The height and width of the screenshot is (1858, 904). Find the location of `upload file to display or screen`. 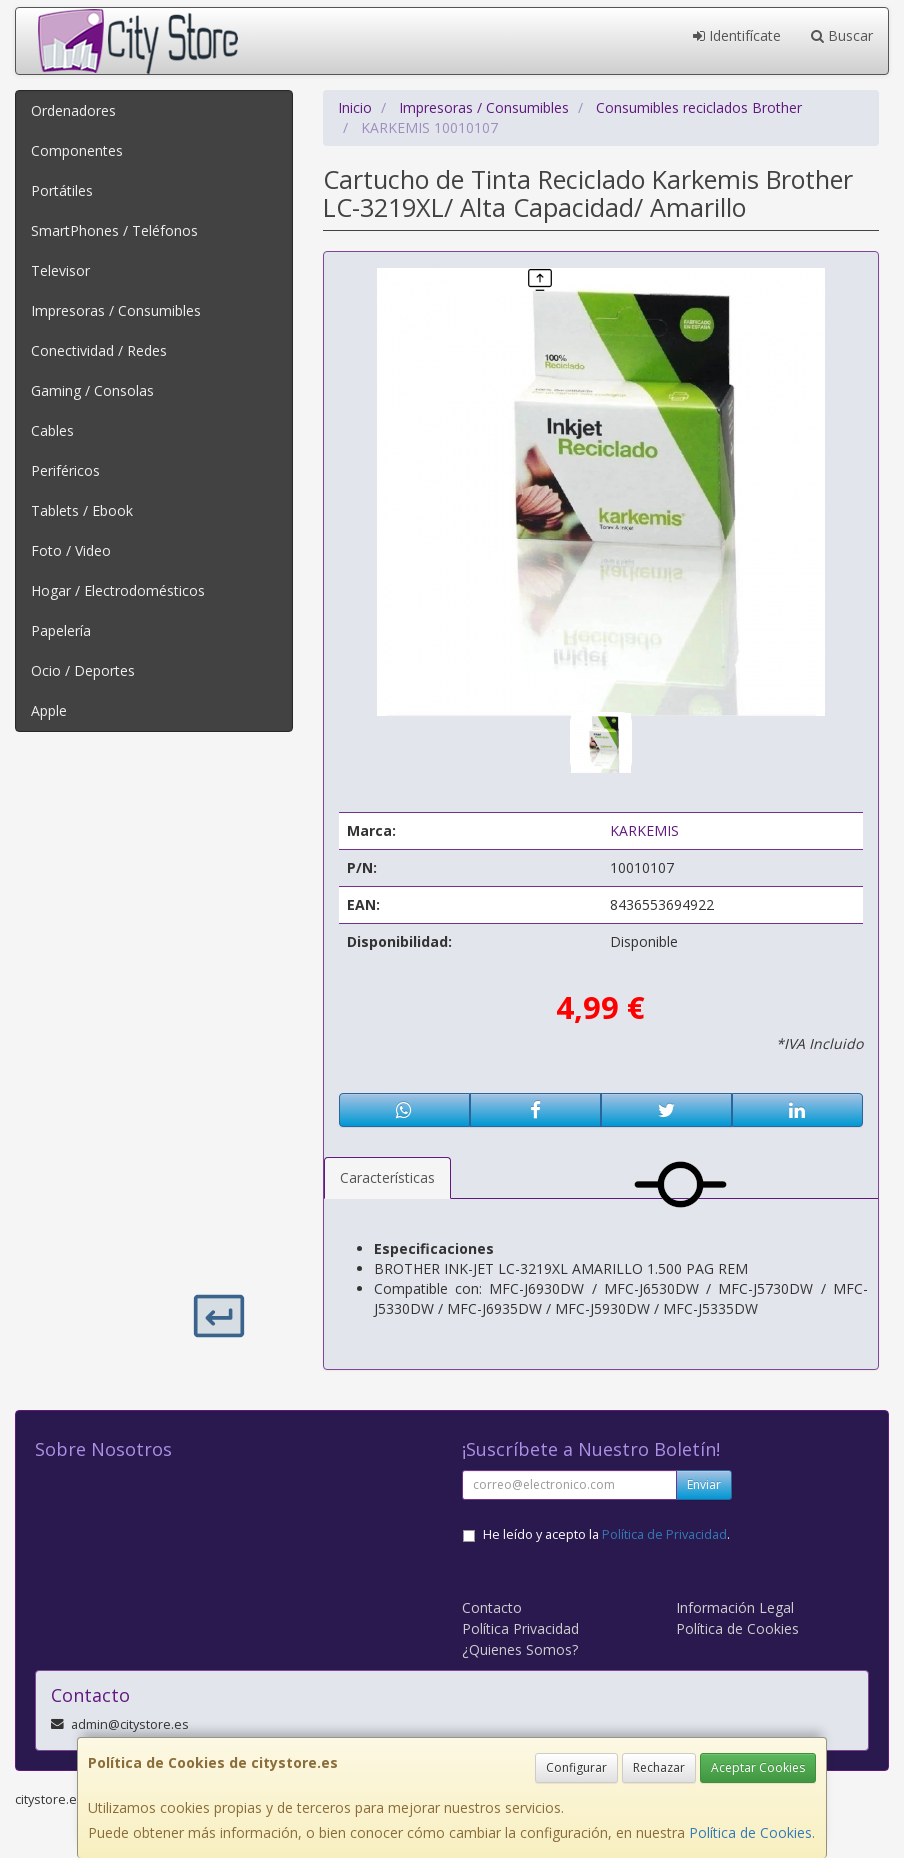

upload file to display or screen is located at coordinates (540, 279).